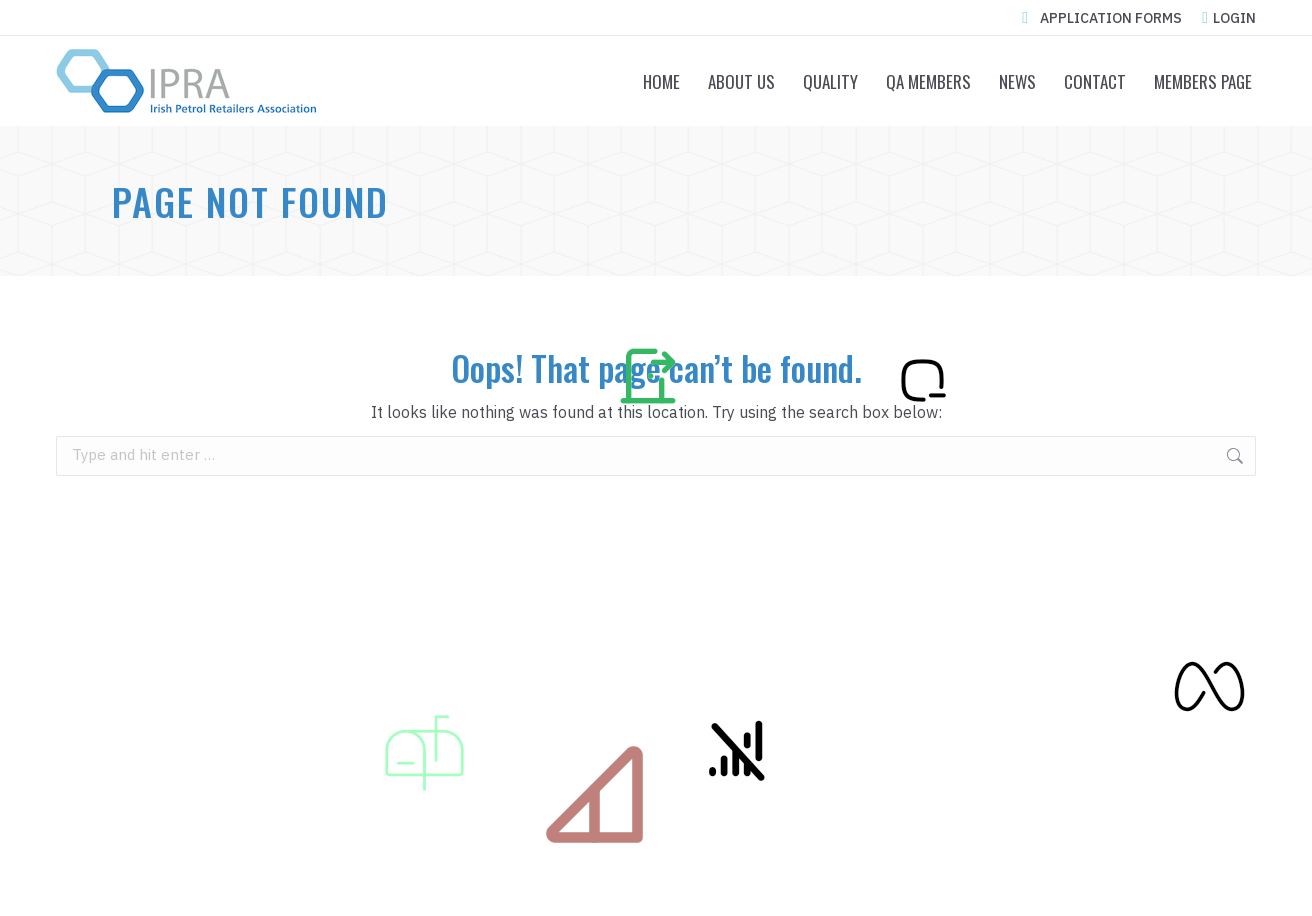 This screenshot has height=916, width=1312. I want to click on log out of your account, so click(648, 376).